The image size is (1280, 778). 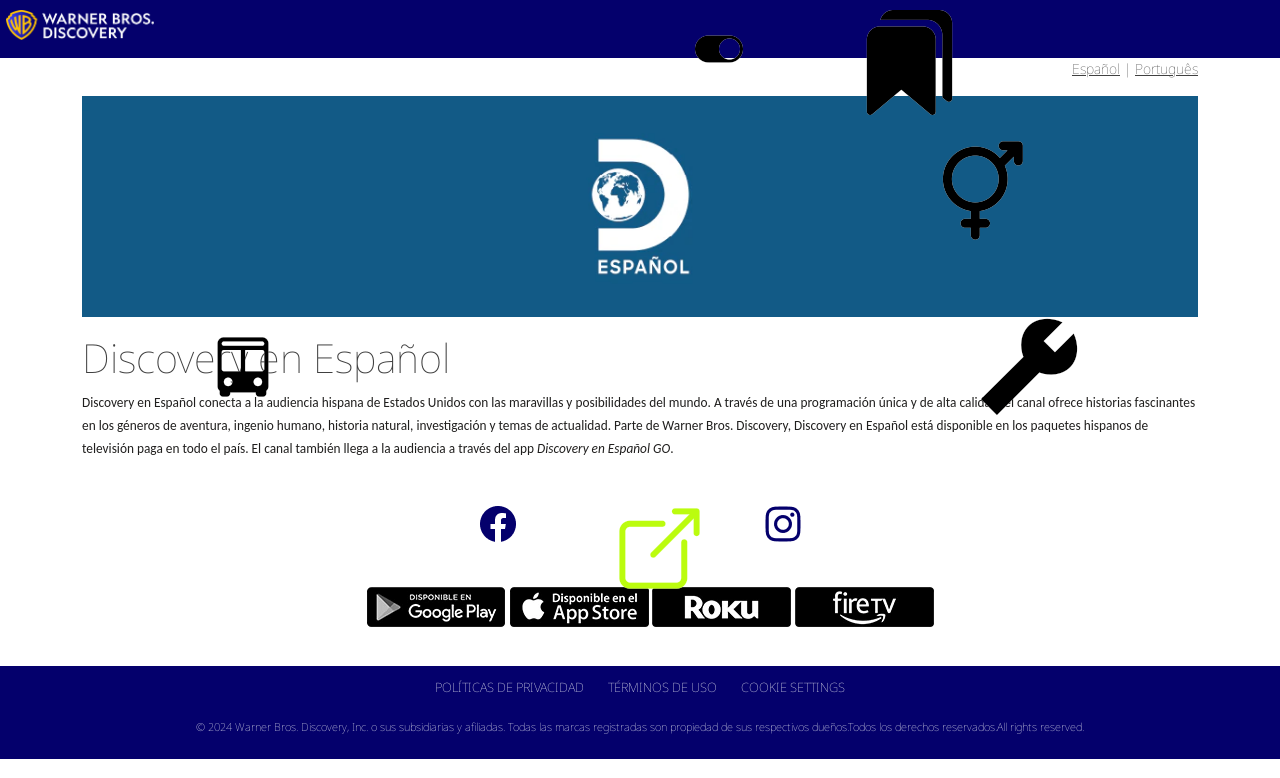 I want to click on toggle a setting on or off, so click(x=719, y=49).